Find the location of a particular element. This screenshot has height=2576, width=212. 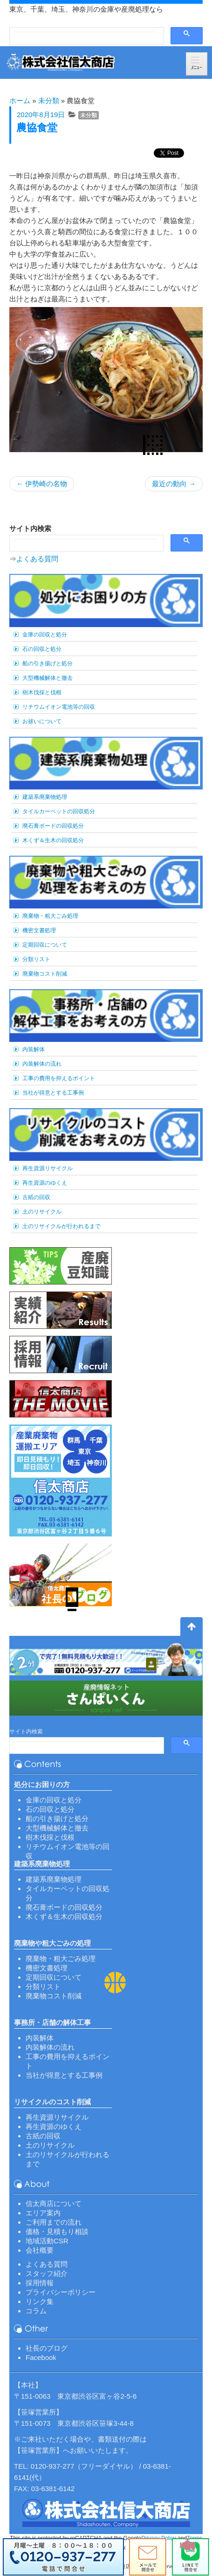

dock your device to a charging station is located at coordinates (72, 1599).